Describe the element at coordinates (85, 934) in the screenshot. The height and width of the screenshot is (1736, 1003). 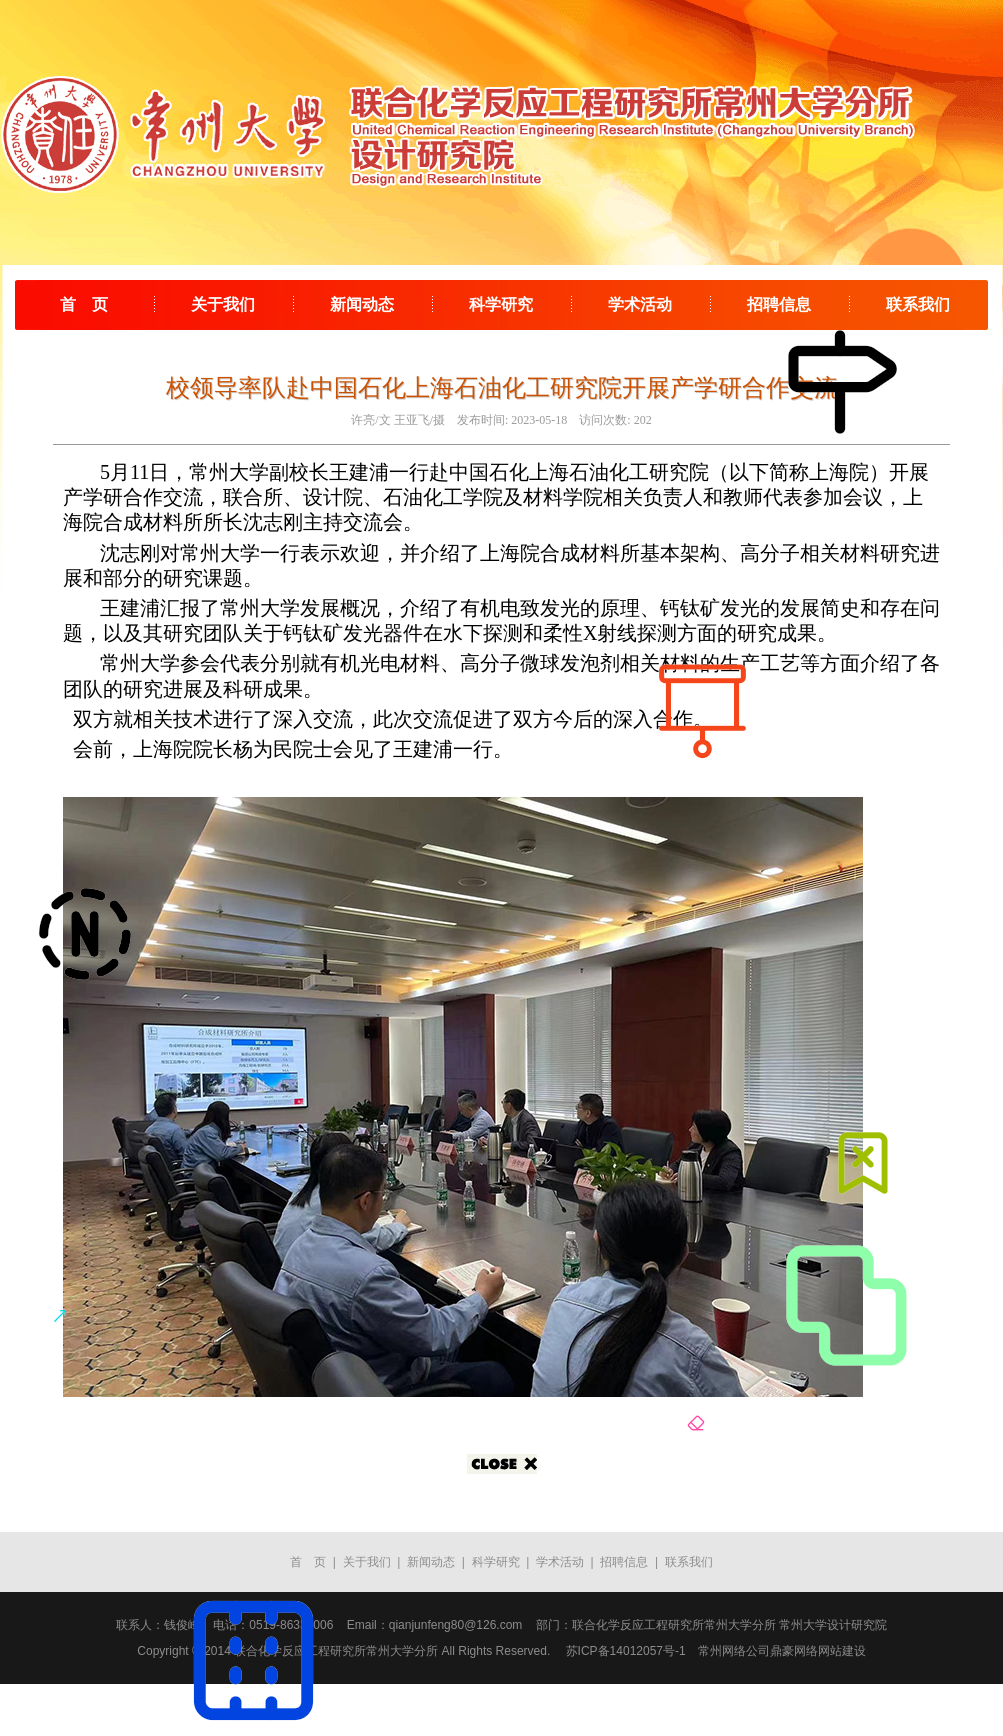
I see `indicates a draft or pending status for an item` at that location.